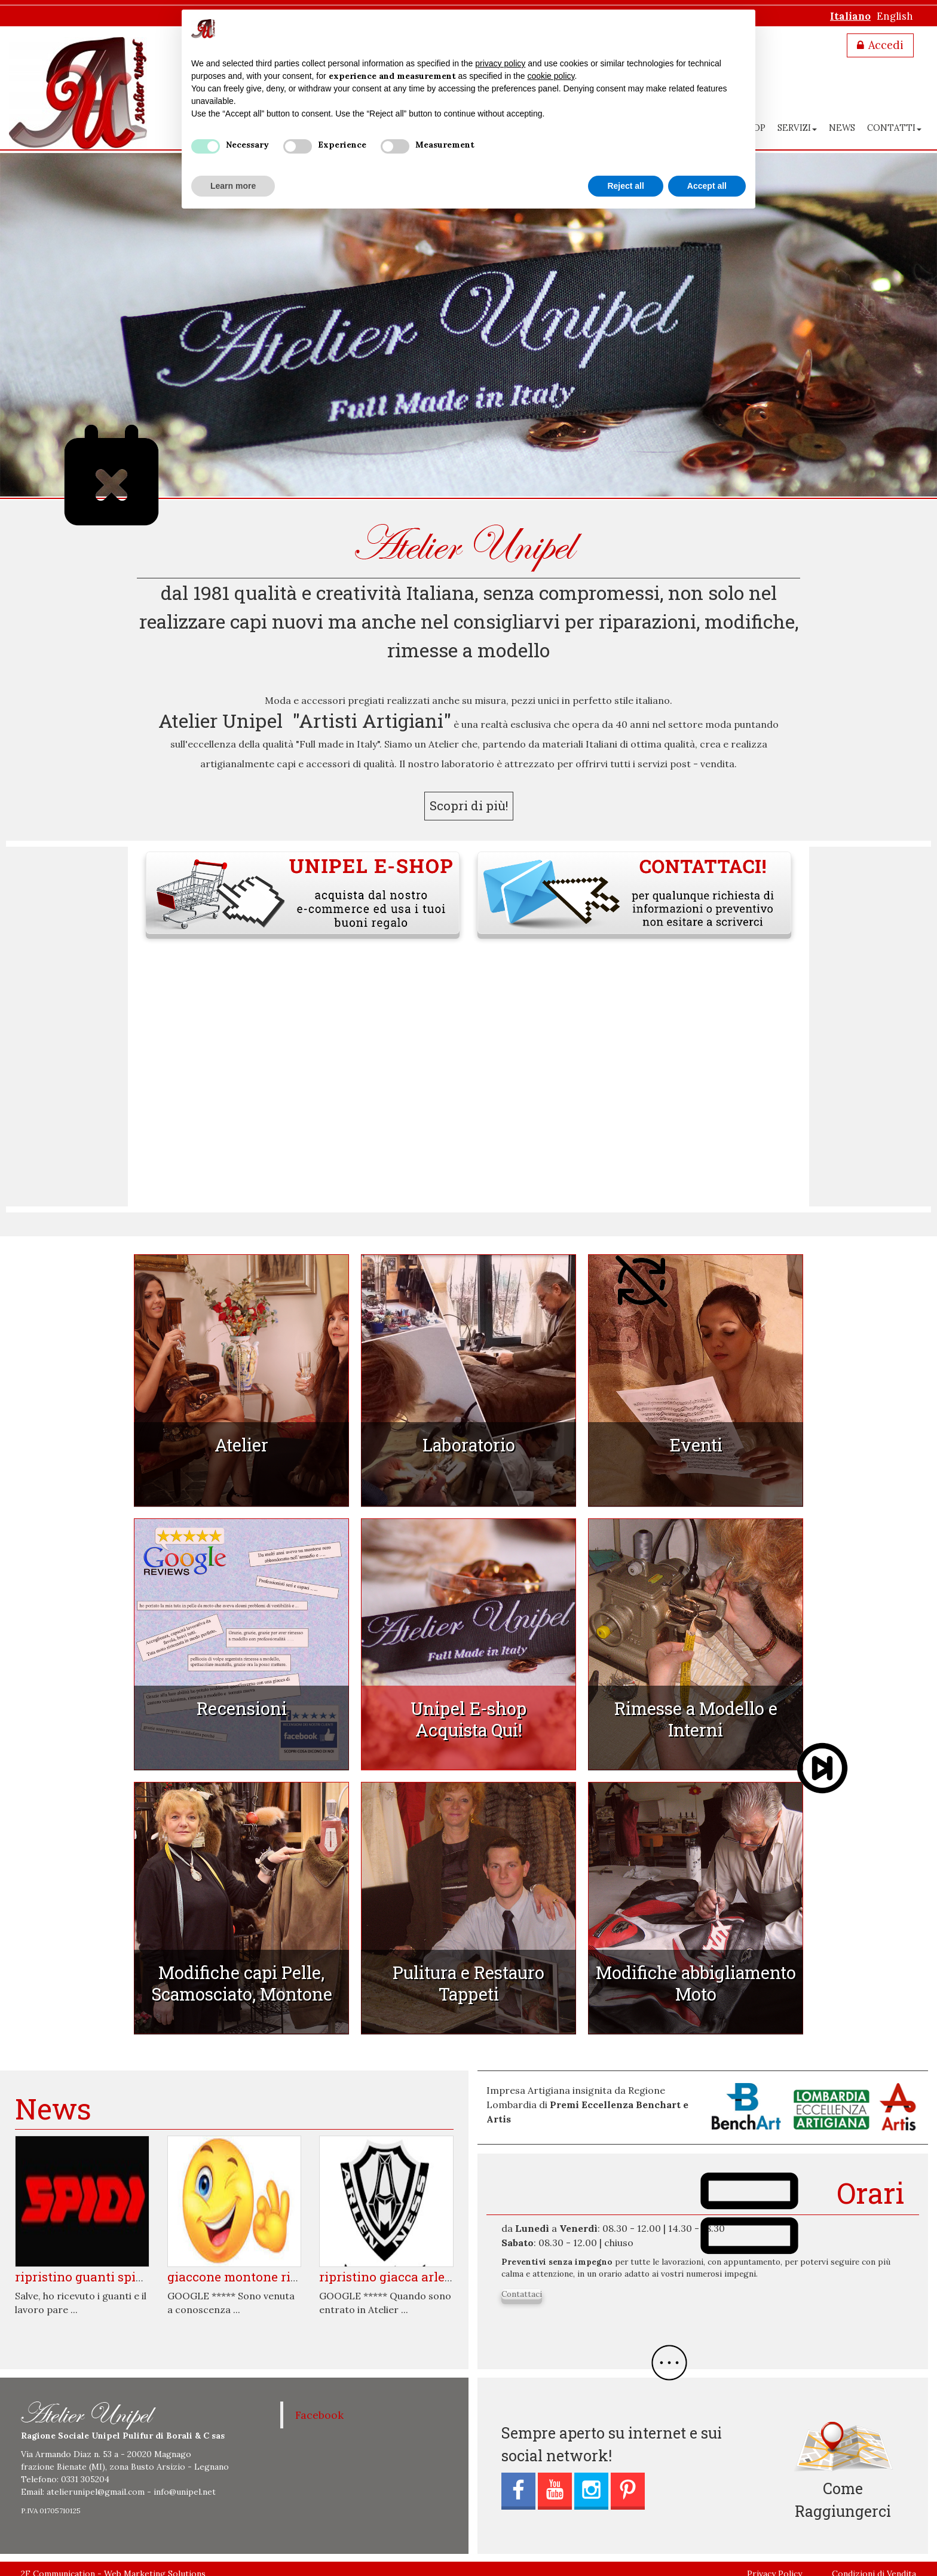  Describe the element at coordinates (111, 478) in the screenshot. I see `cancel or remove a scheduled event` at that location.